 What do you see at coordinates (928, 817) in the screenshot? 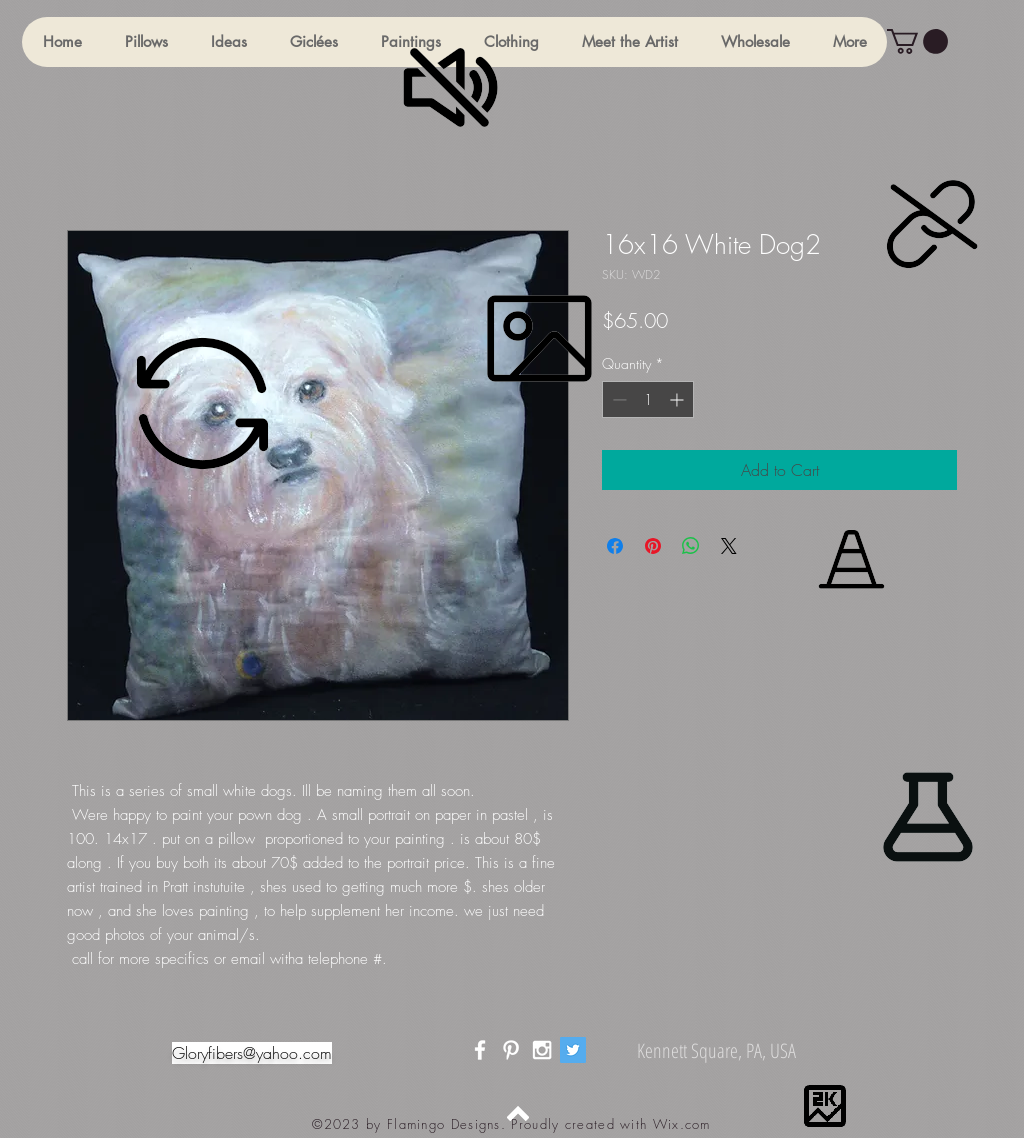
I see `access experimental or beta features` at bounding box center [928, 817].